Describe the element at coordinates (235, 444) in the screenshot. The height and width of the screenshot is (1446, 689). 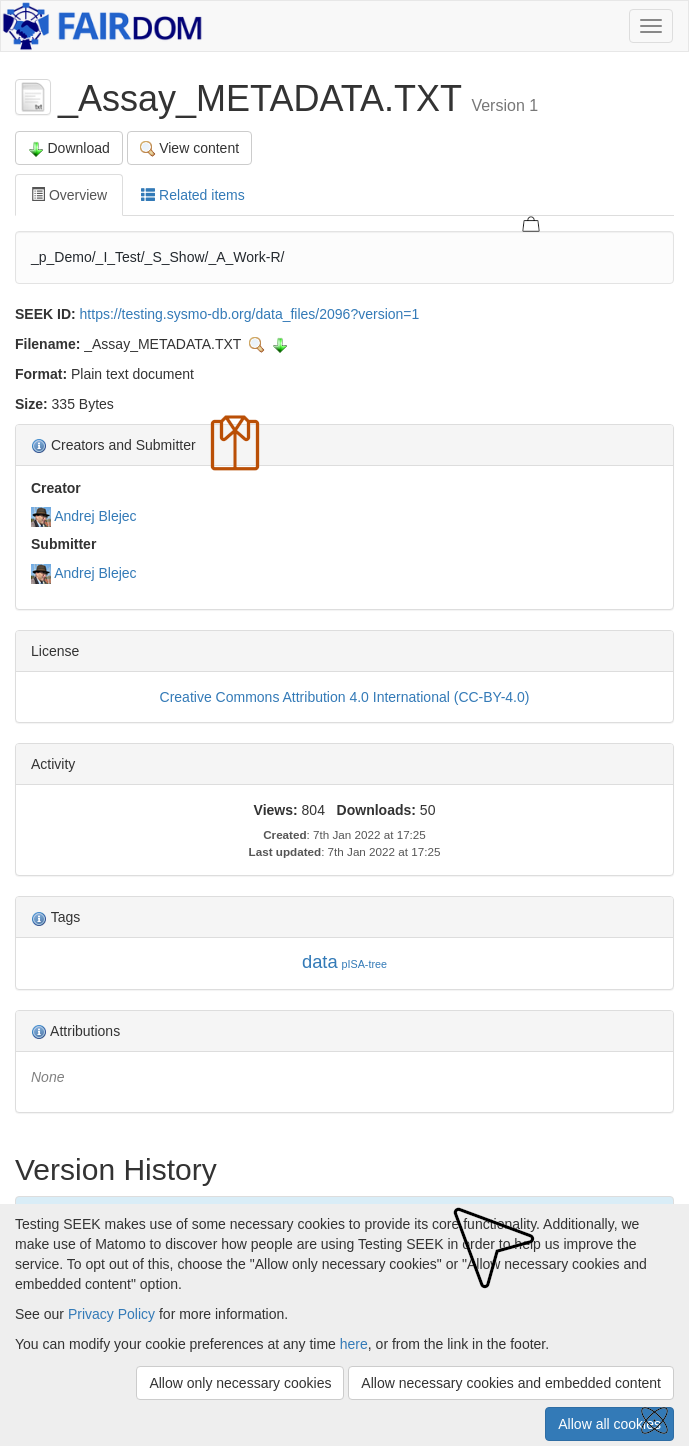
I see `view folded laundry or clothing items` at that location.